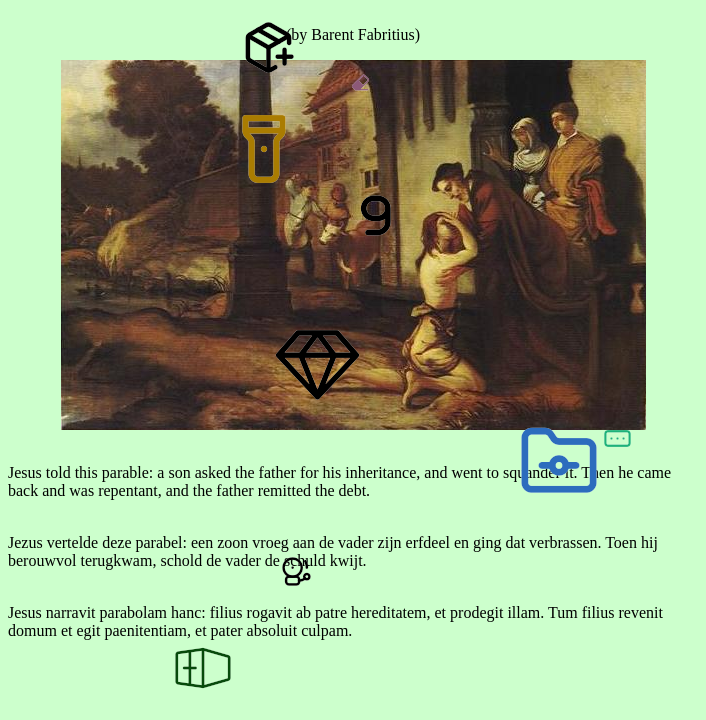  Describe the element at coordinates (376, 215) in the screenshot. I see `indicates the number nine in a count or quantity` at that location.